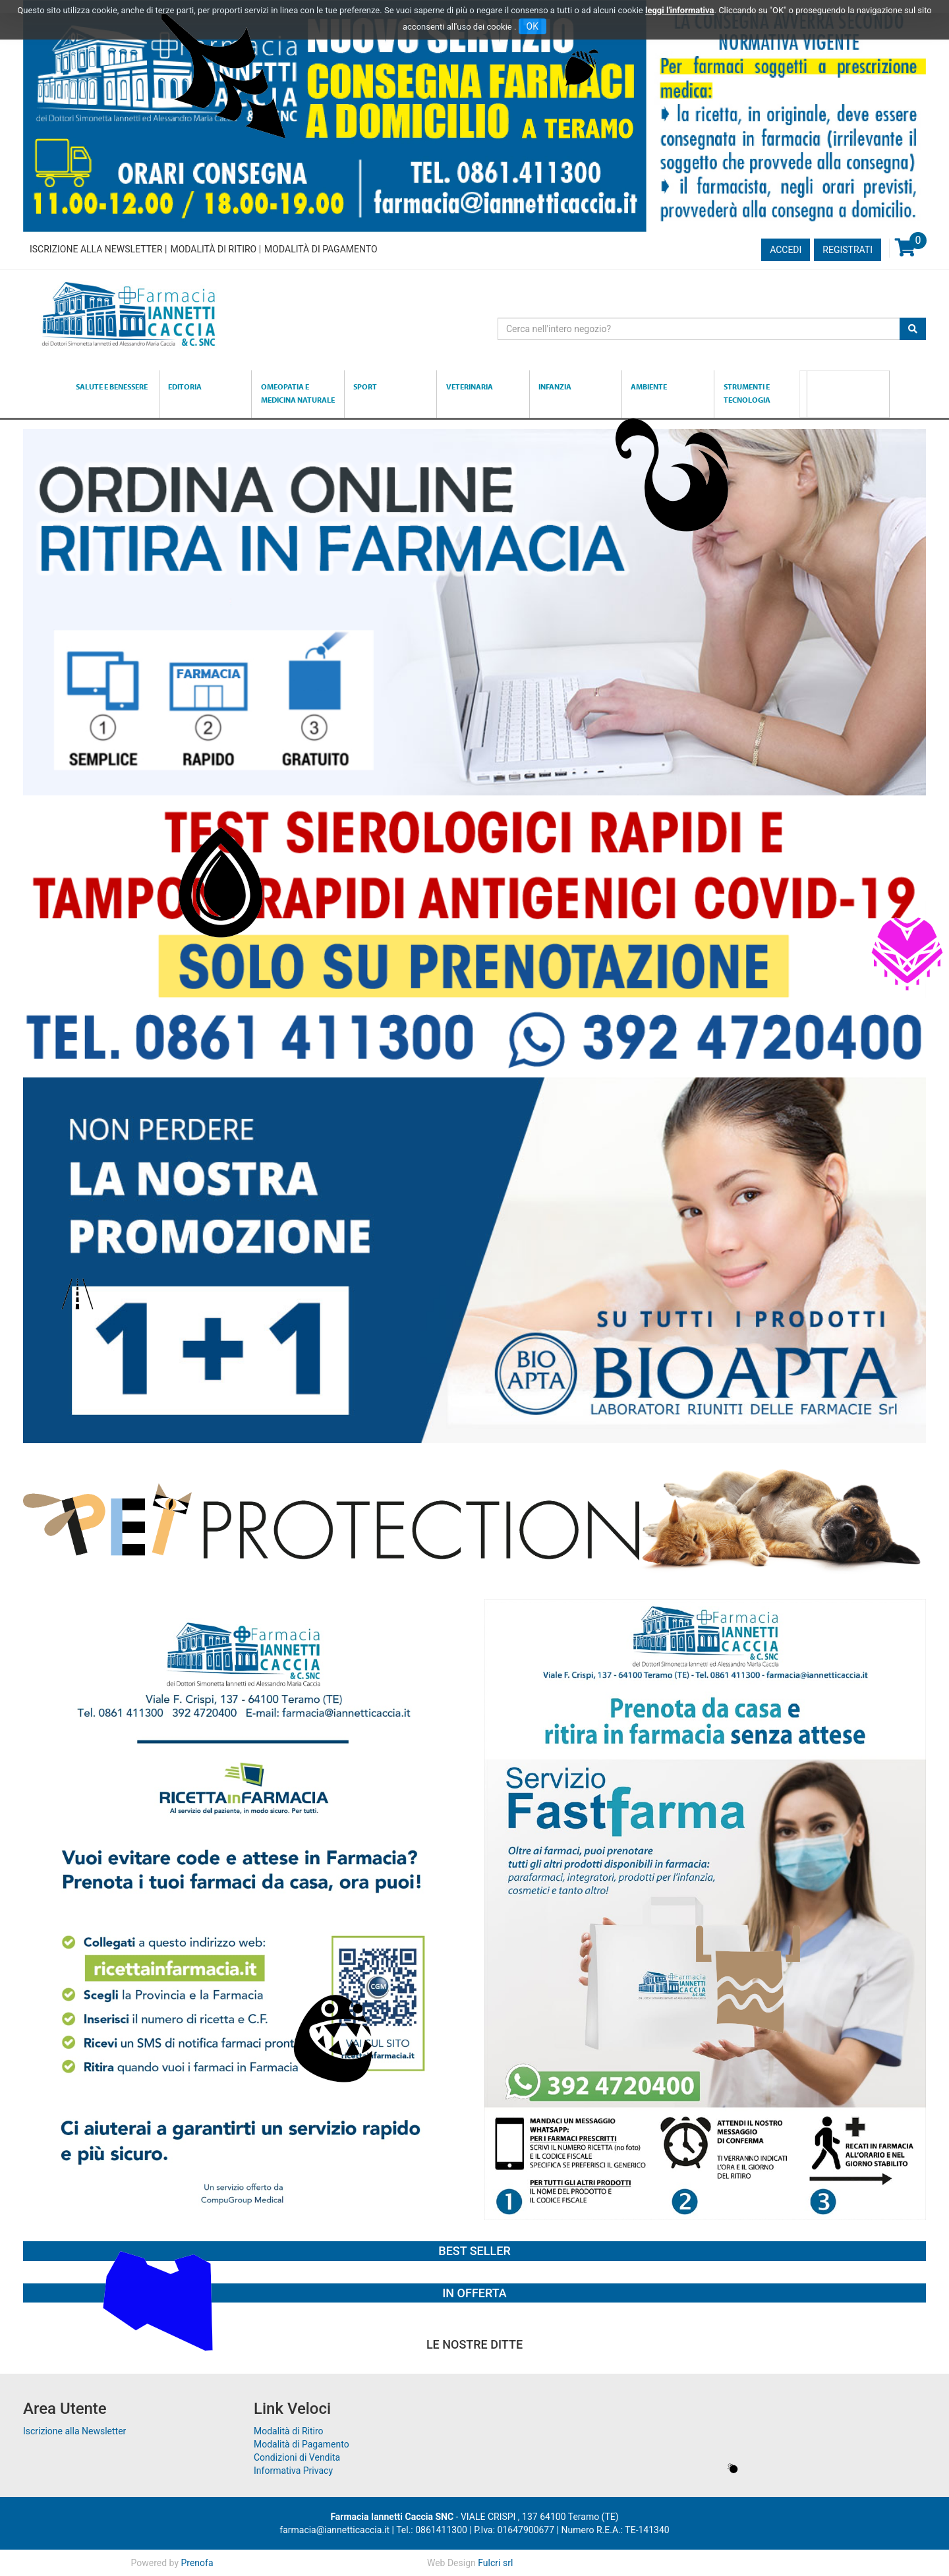 The height and width of the screenshot is (2576, 949). What do you see at coordinates (223, 76) in the screenshot?
I see `launch projectile weapon in game` at bounding box center [223, 76].